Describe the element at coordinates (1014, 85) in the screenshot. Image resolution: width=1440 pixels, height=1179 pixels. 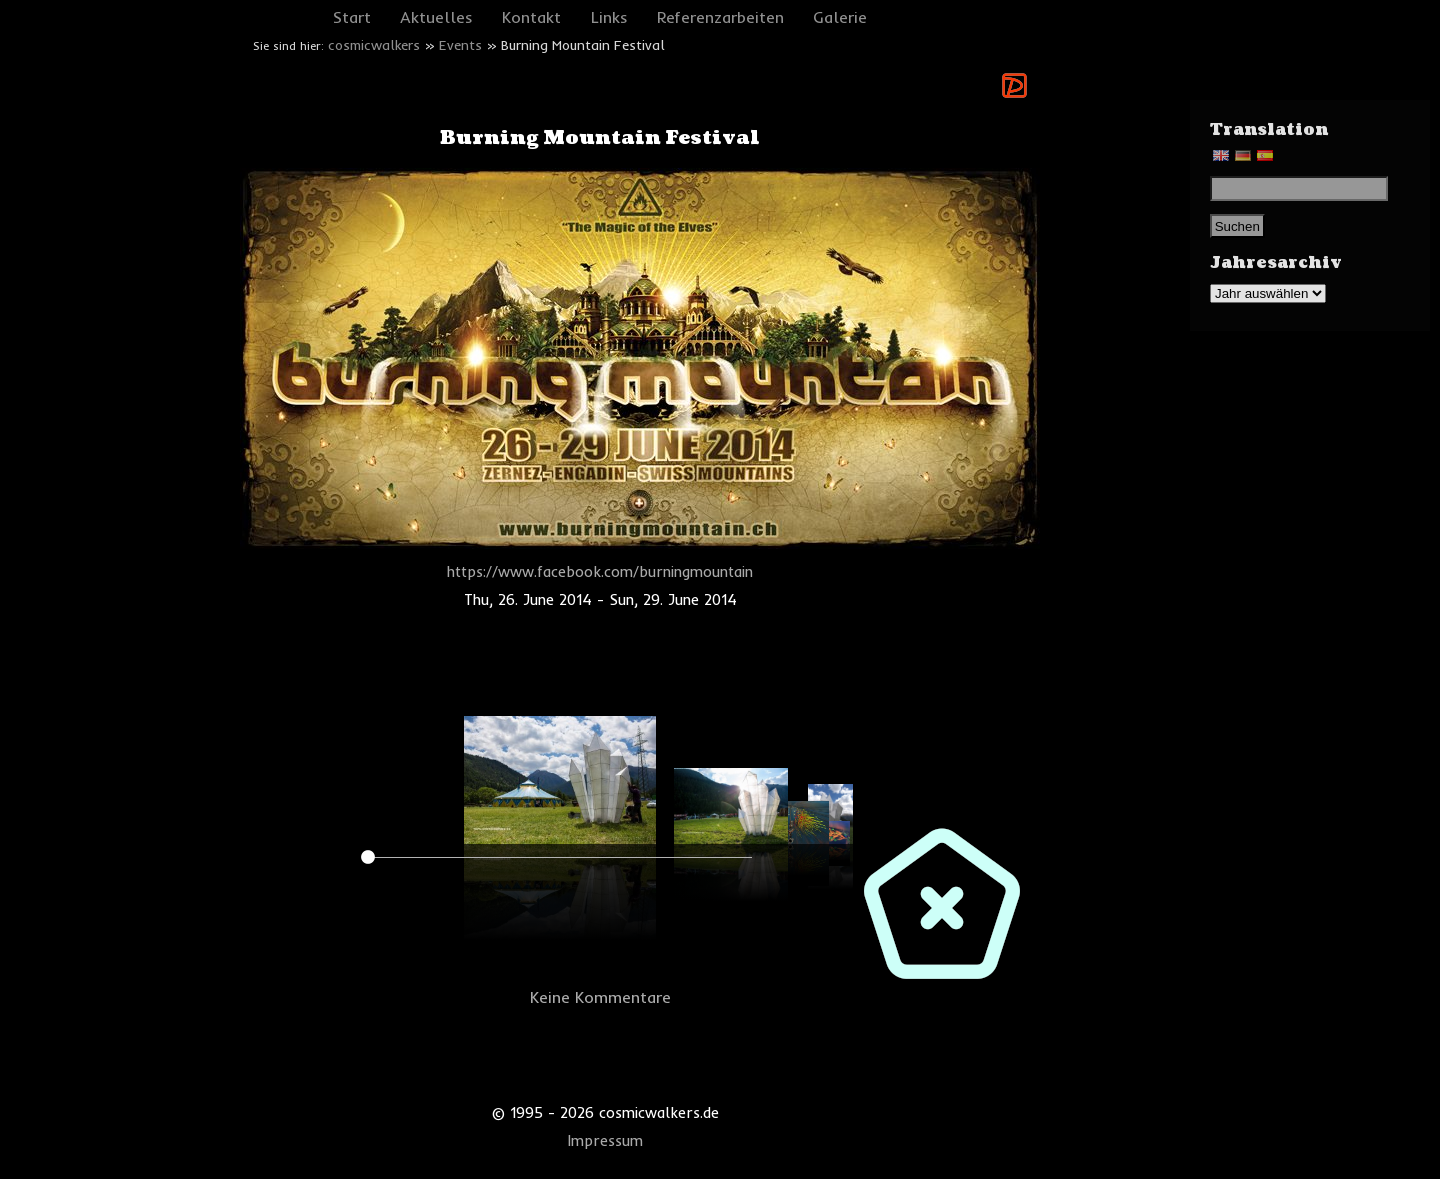
I see `pay with paypay` at that location.